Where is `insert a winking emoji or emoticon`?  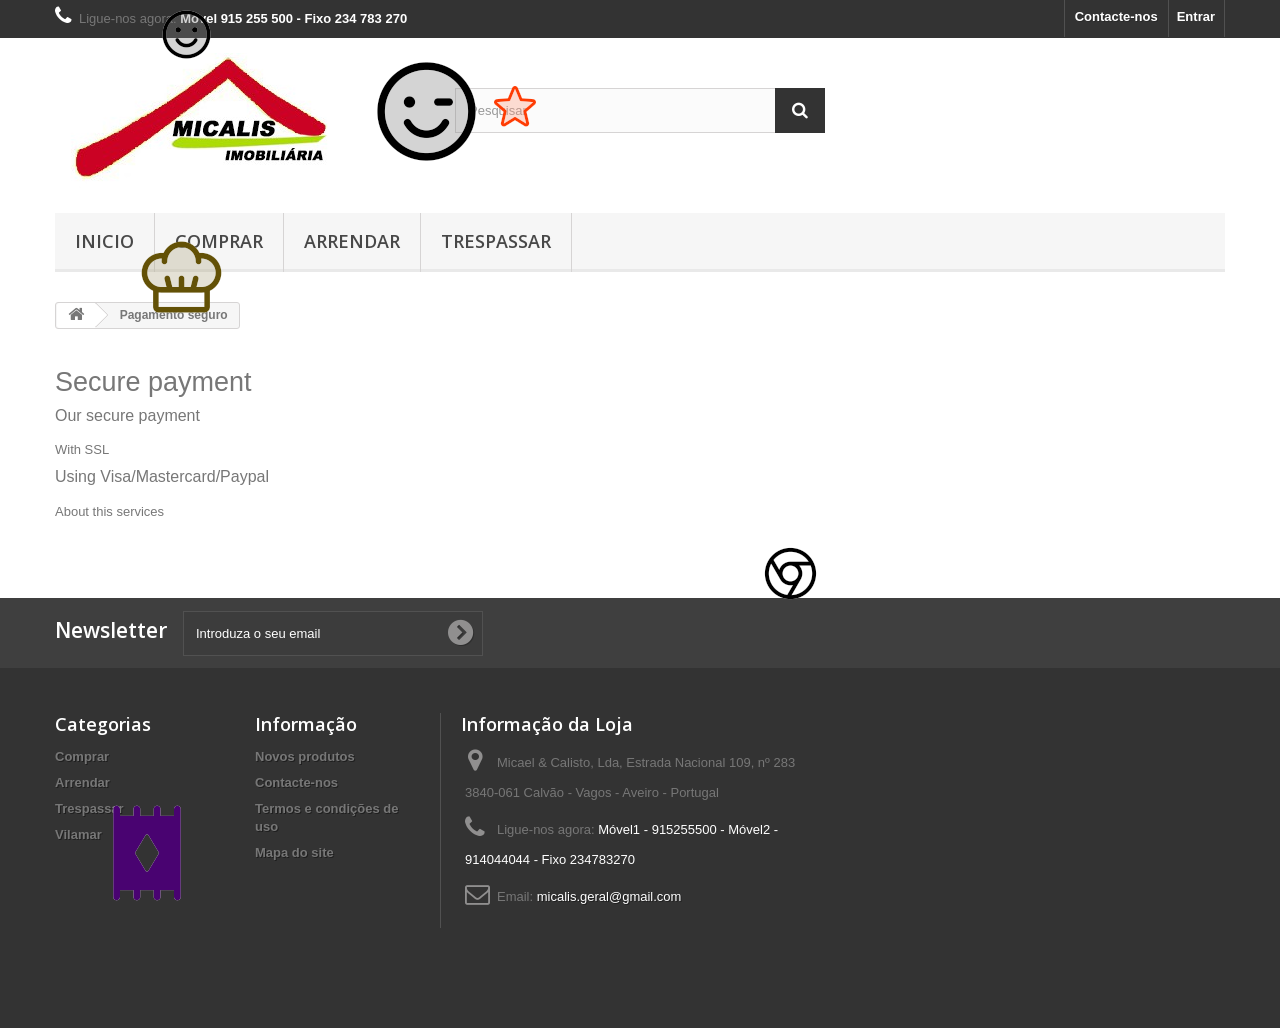 insert a winking emoji or emoticon is located at coordinates (426, 111).